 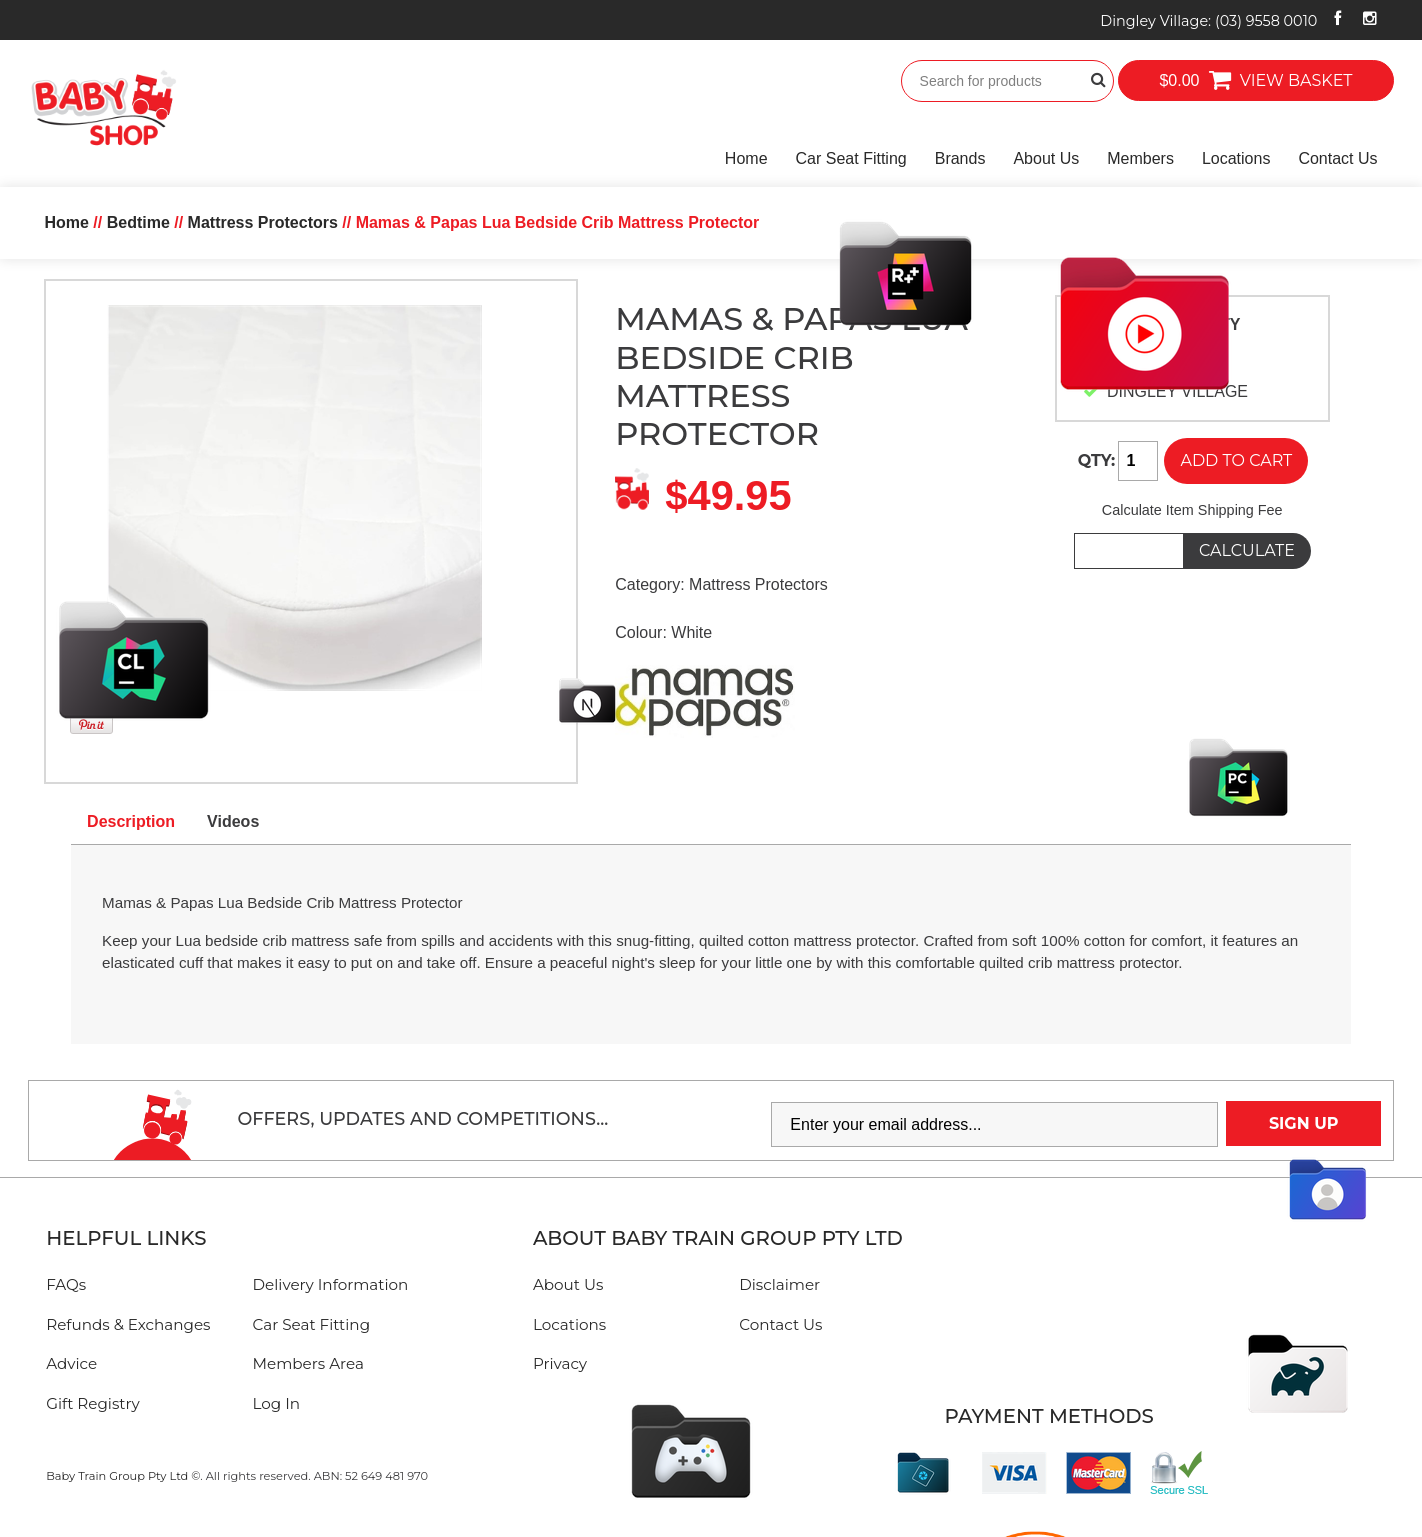 What do you see at coordinates (587, 702) in the screenshot?
I see `open next.js project folder` at bounding box center [587, 702].